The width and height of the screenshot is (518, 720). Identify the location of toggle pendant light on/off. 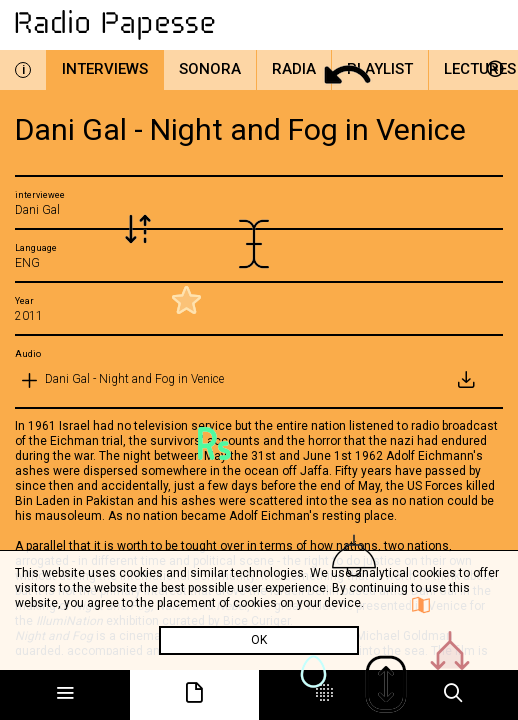
(354, 558).